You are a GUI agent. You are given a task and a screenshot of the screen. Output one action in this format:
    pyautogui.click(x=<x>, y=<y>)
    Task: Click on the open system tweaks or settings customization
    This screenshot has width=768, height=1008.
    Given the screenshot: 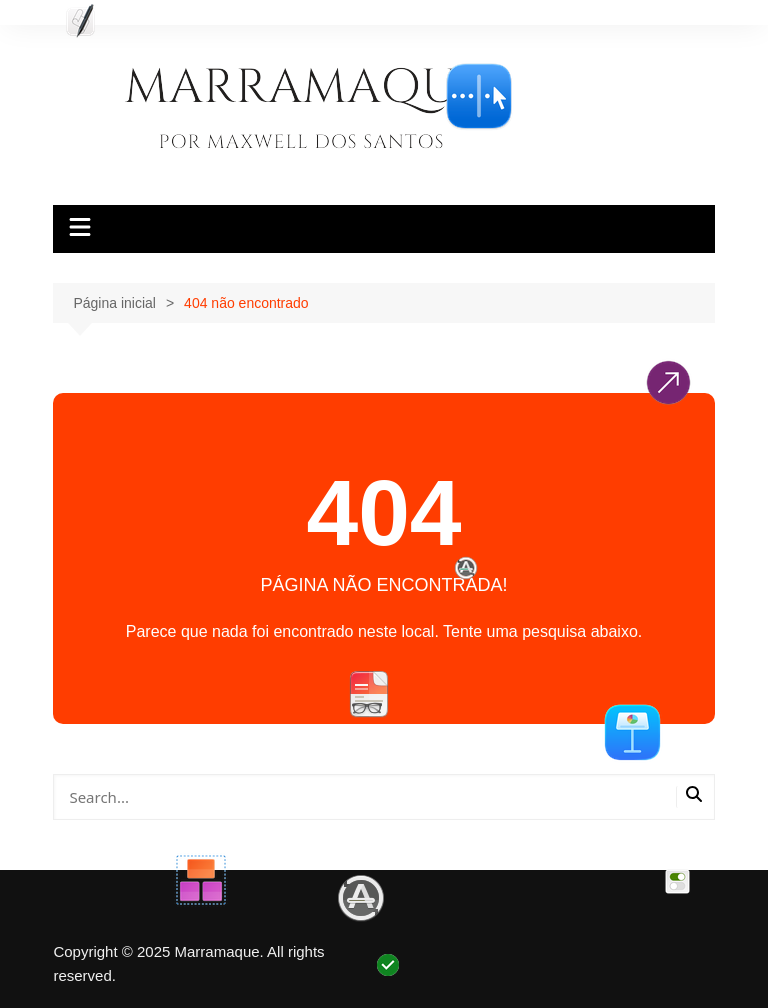 What is the action you would take?
    pyautogui.click(x=677, y=881)
    